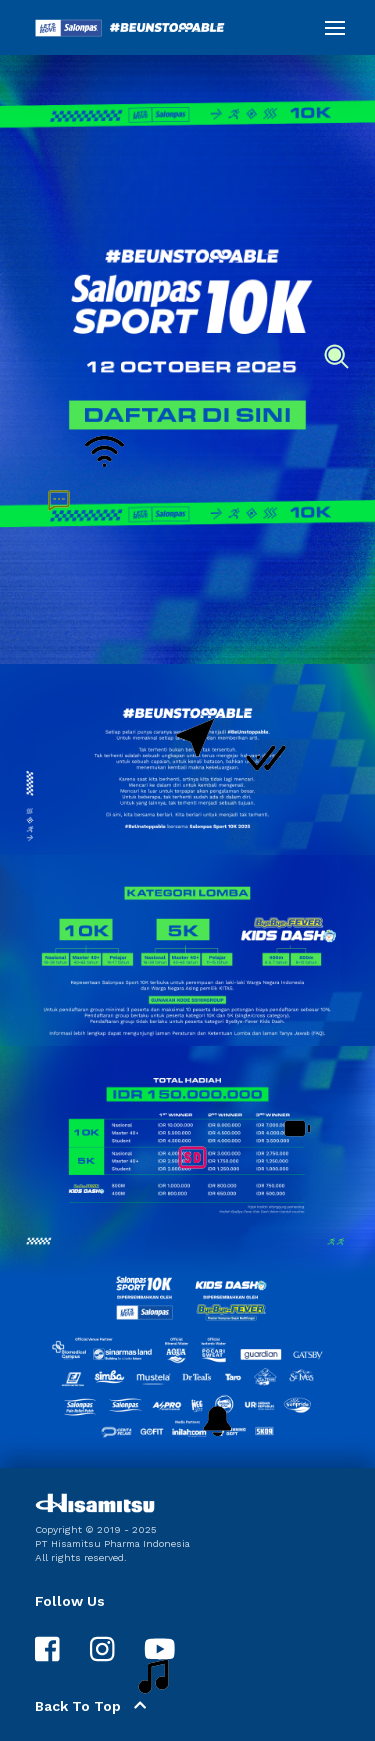  What do you see at coordinates (59, 500) in the screenshot?
I see `open messaging or chat` at bounding box center [59, 500].